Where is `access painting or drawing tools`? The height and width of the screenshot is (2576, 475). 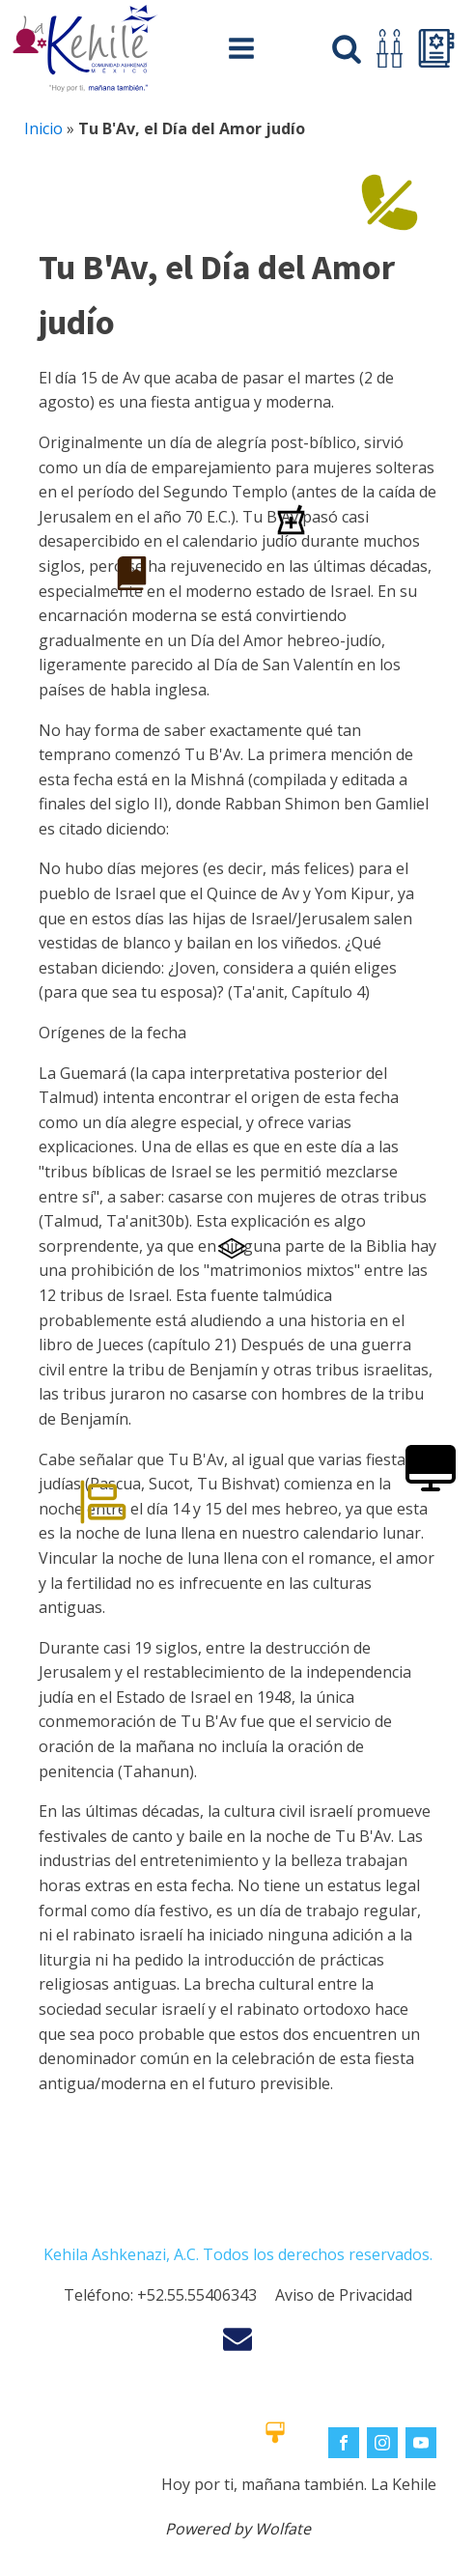
access painting or drawing tools is located at coordinates (275, 2432).